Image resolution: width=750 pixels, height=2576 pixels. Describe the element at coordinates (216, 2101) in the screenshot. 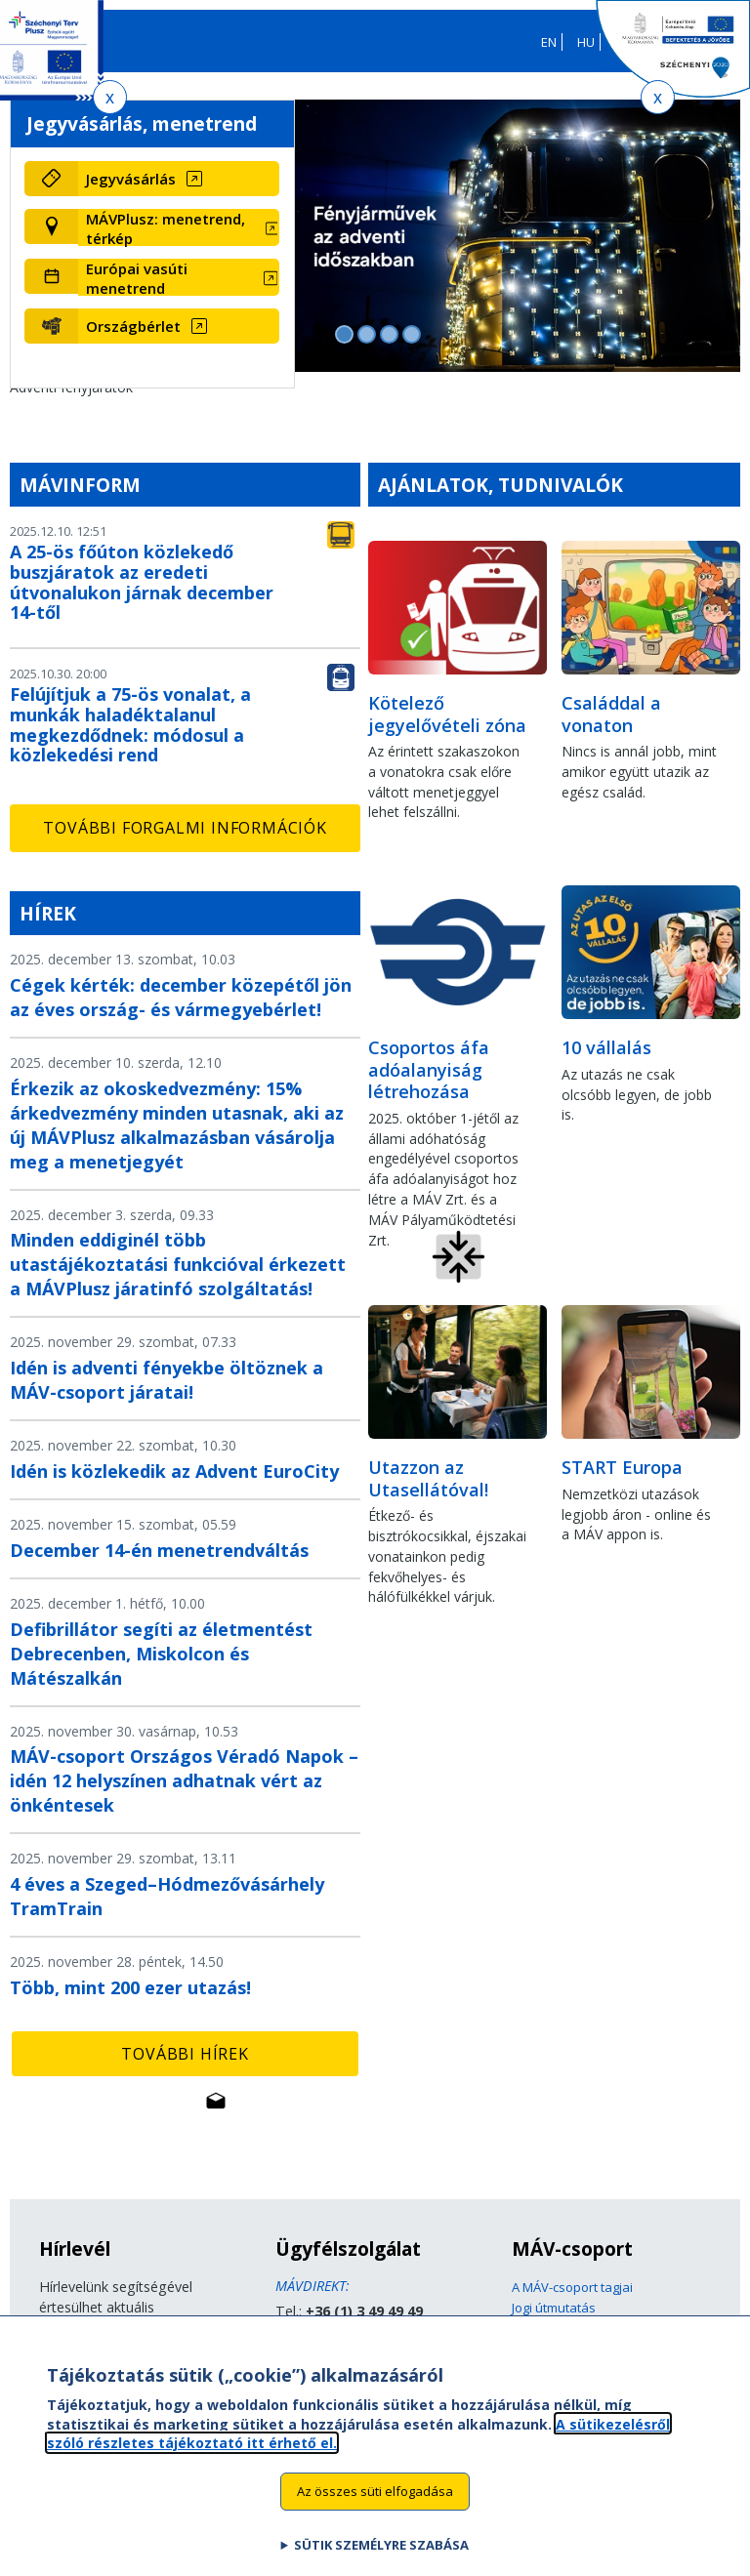

I see `view an opened email message` at that location.